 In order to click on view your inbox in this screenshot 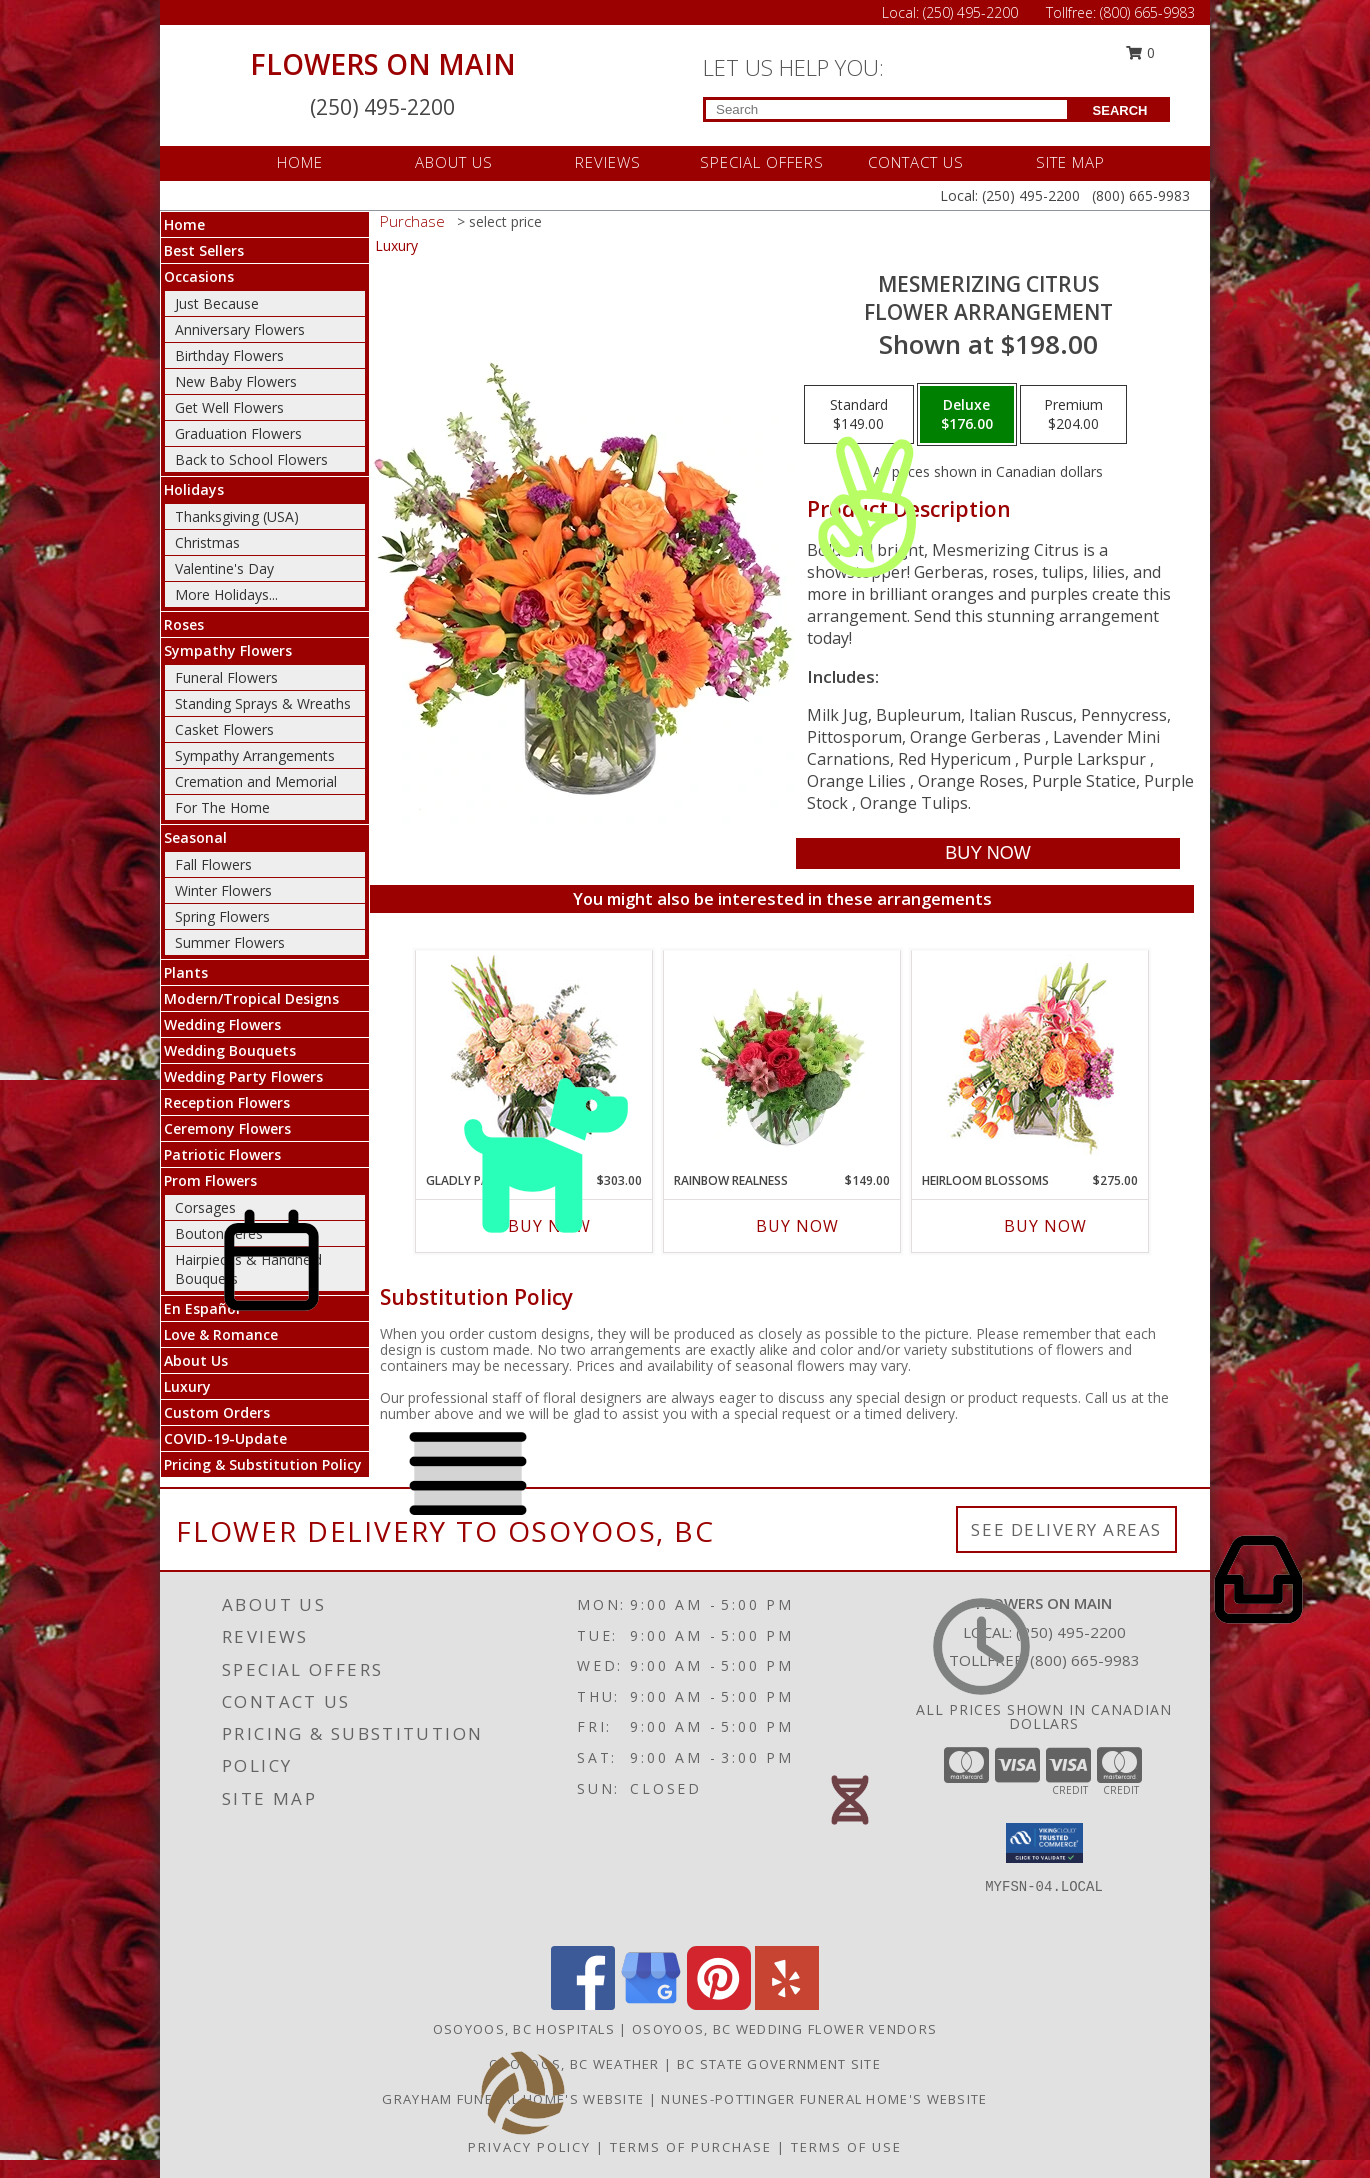, I will do `click(1258, 1579)`.